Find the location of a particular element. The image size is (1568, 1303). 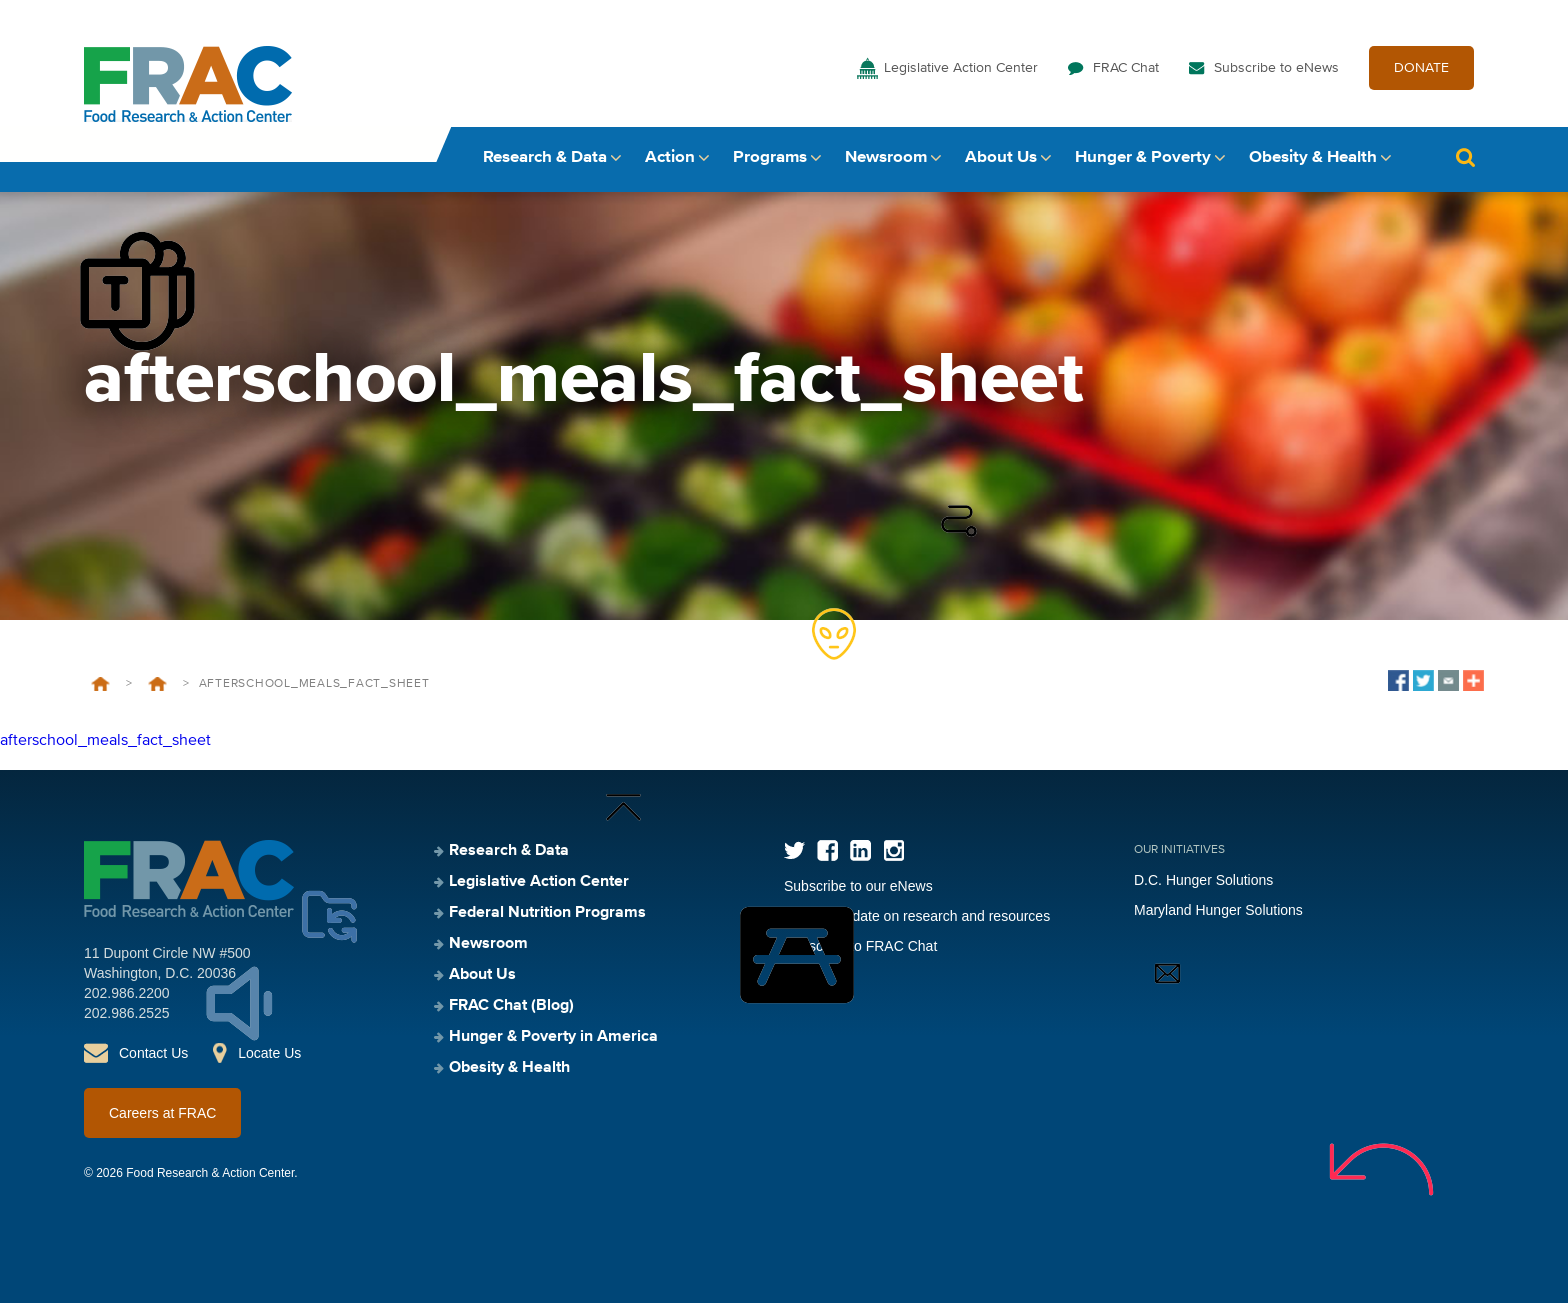

open your email inbox is located at coordinates (1167, 973).